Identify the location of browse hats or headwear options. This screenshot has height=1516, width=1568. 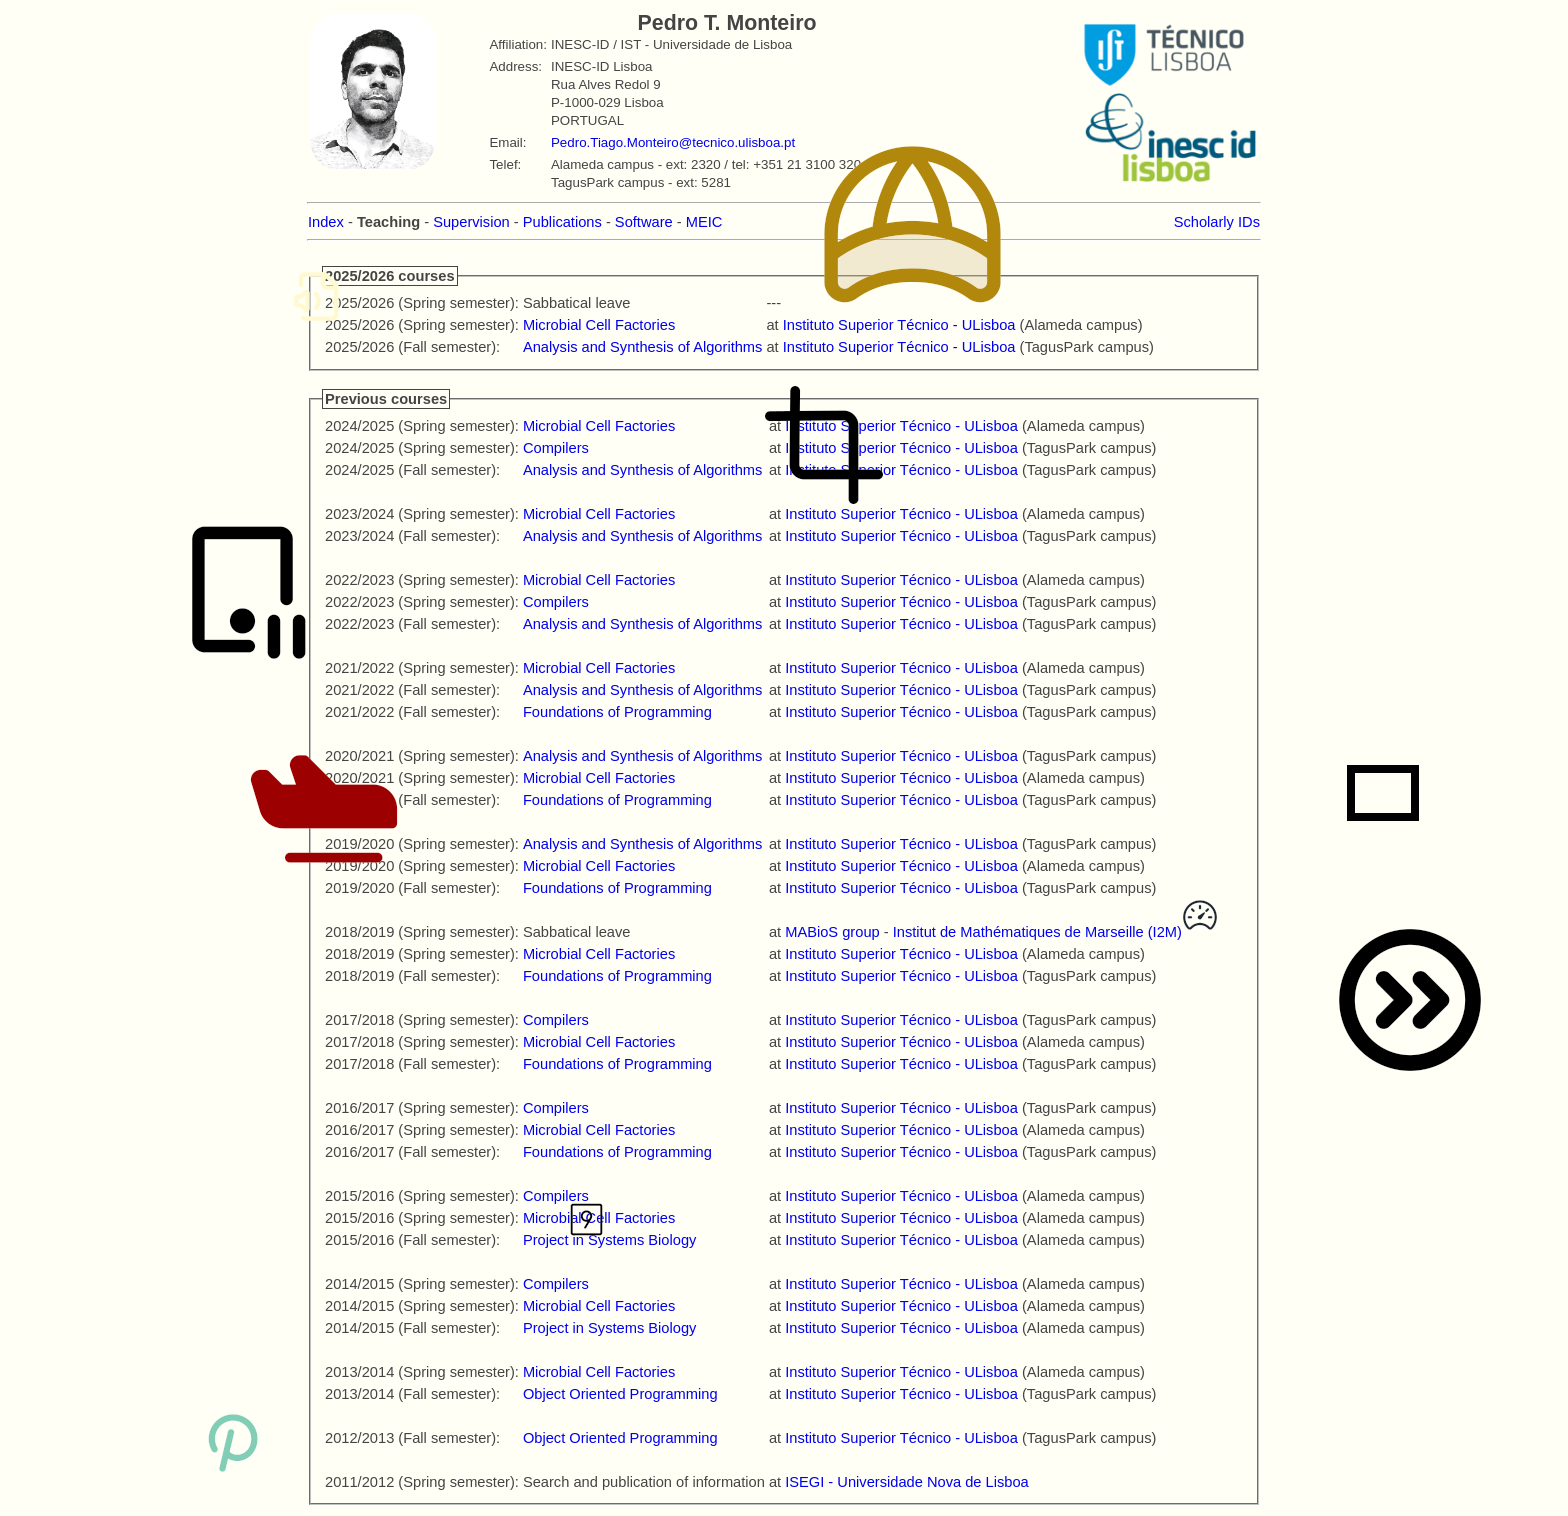
(912, 234).